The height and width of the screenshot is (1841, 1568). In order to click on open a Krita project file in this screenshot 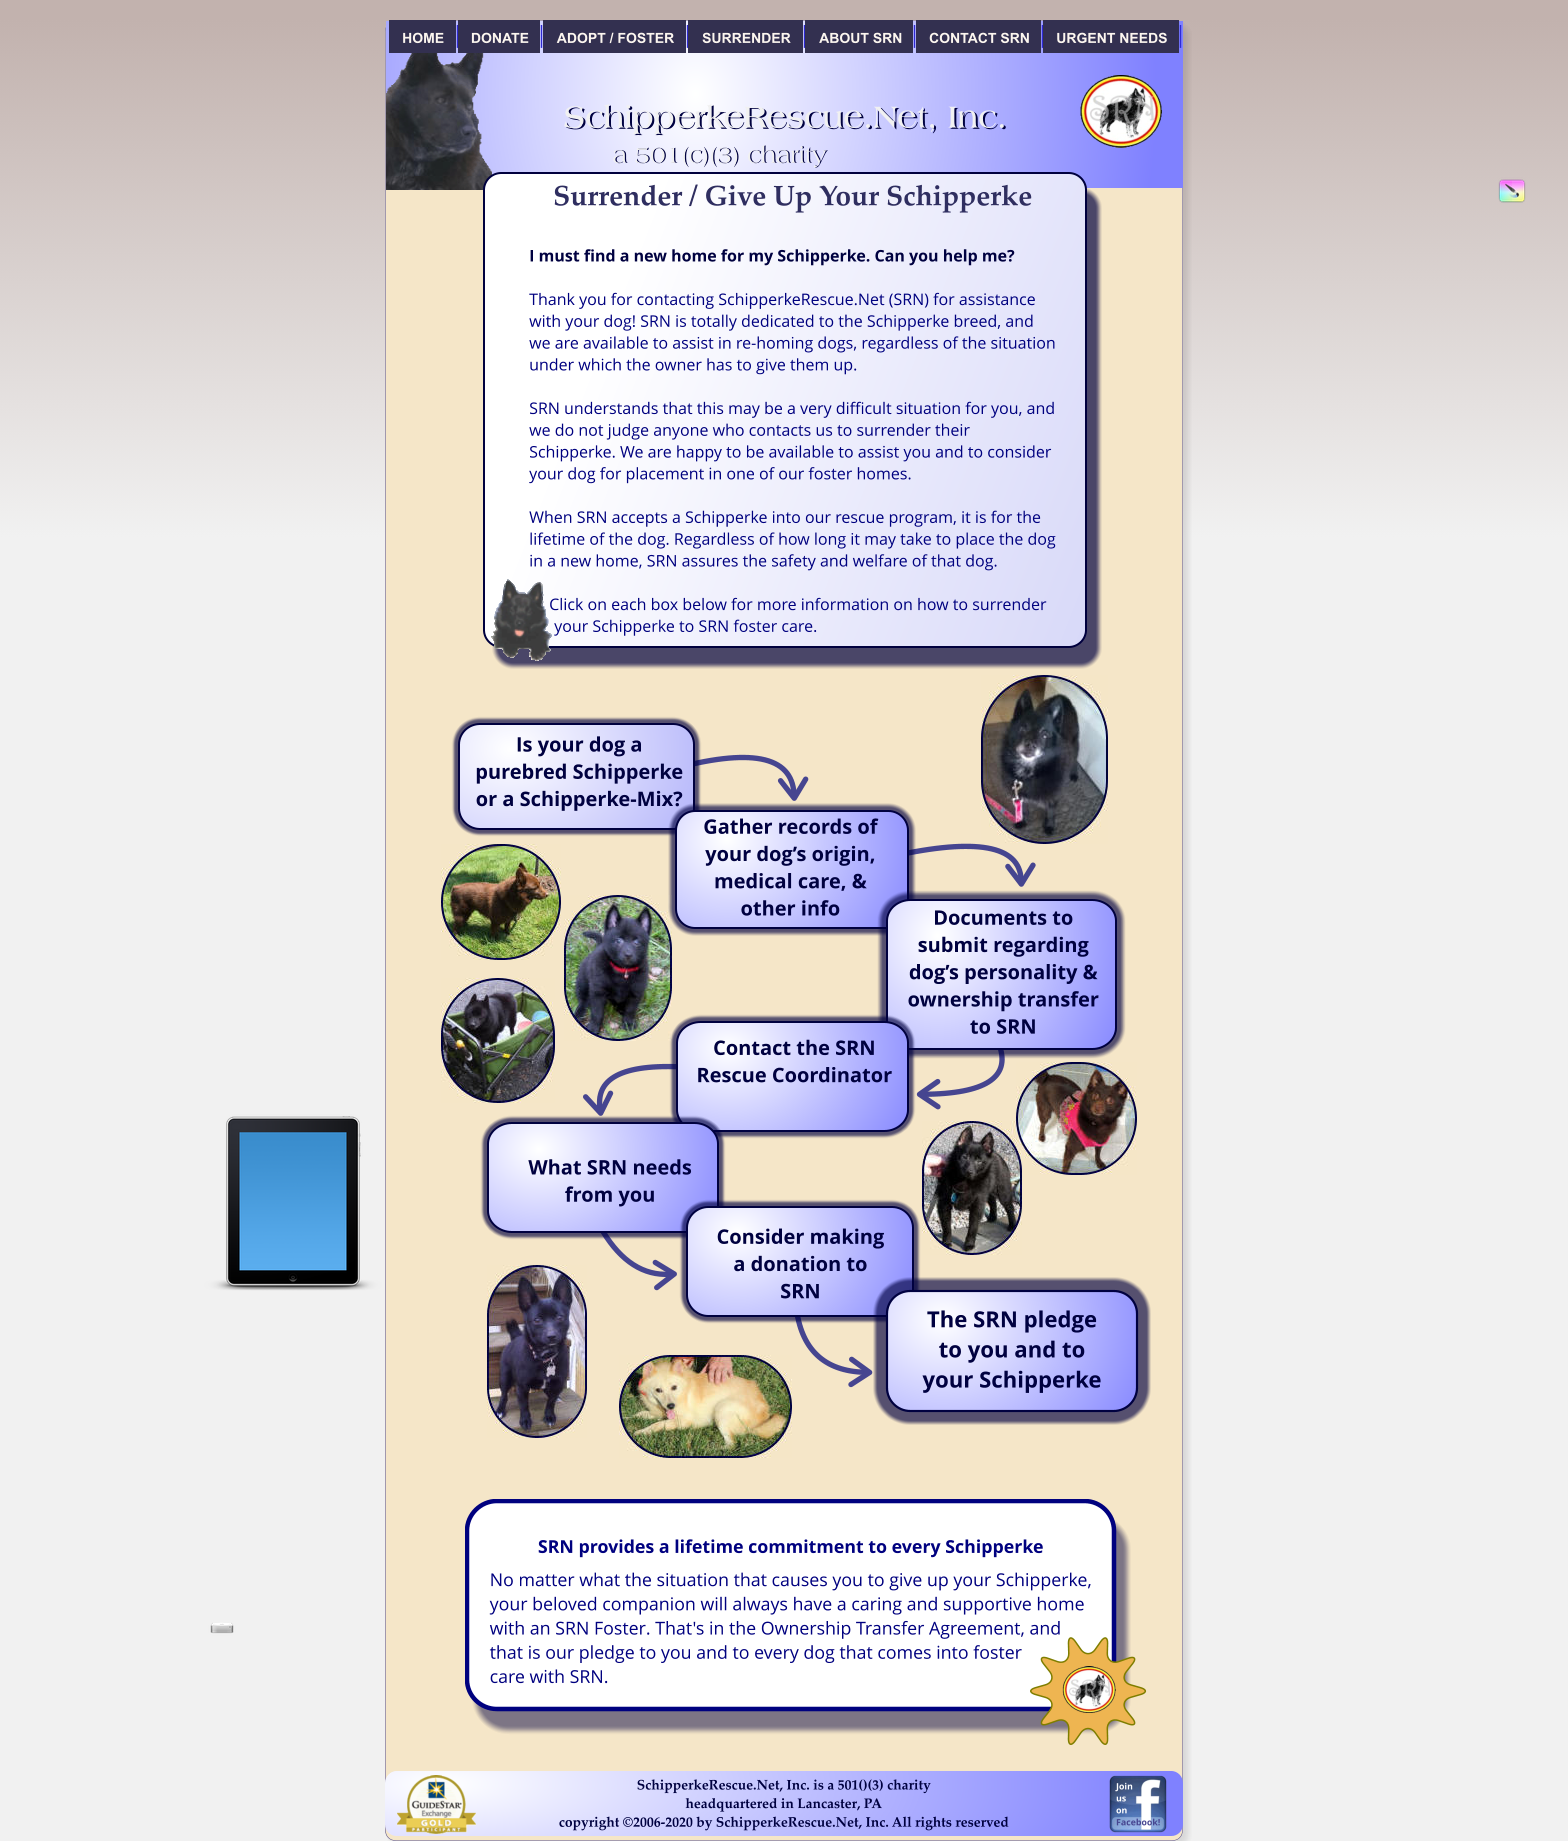, I will do `click(1512, 190)`.